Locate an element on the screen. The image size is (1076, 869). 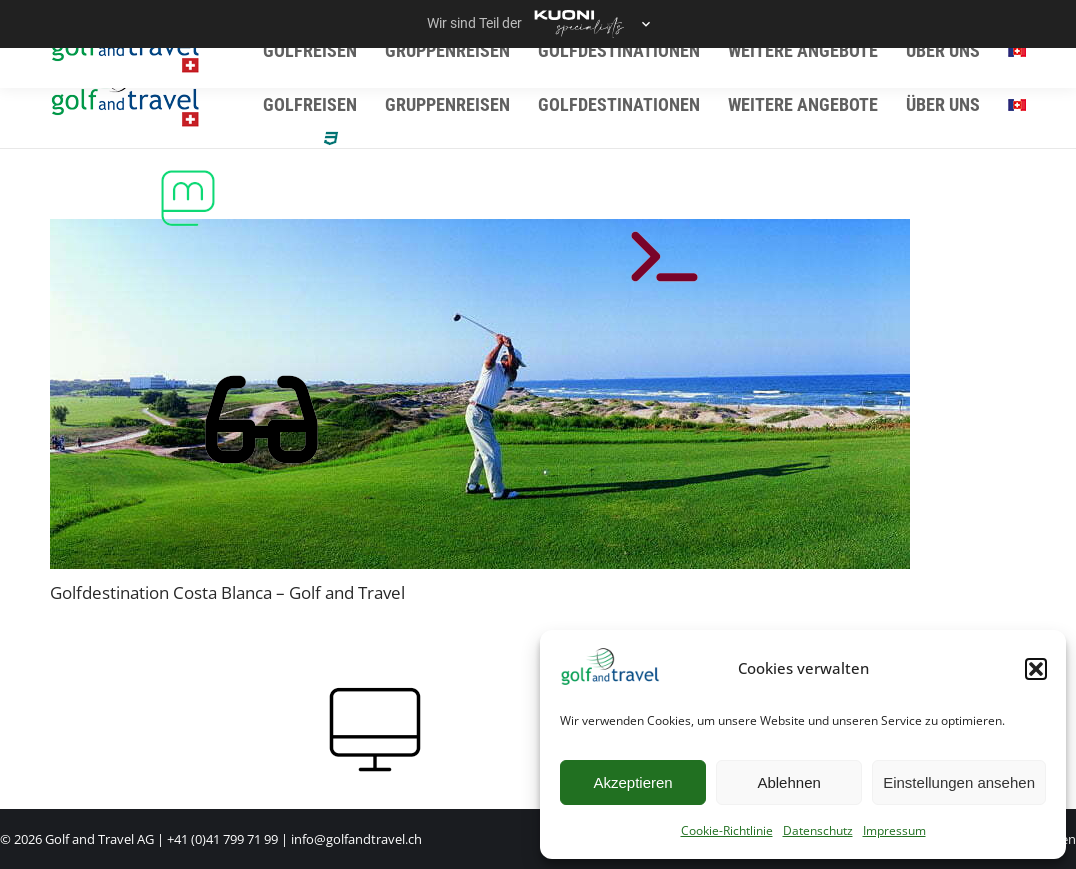
enable reading mode or accessibility features is located at coordinates (261, 419).